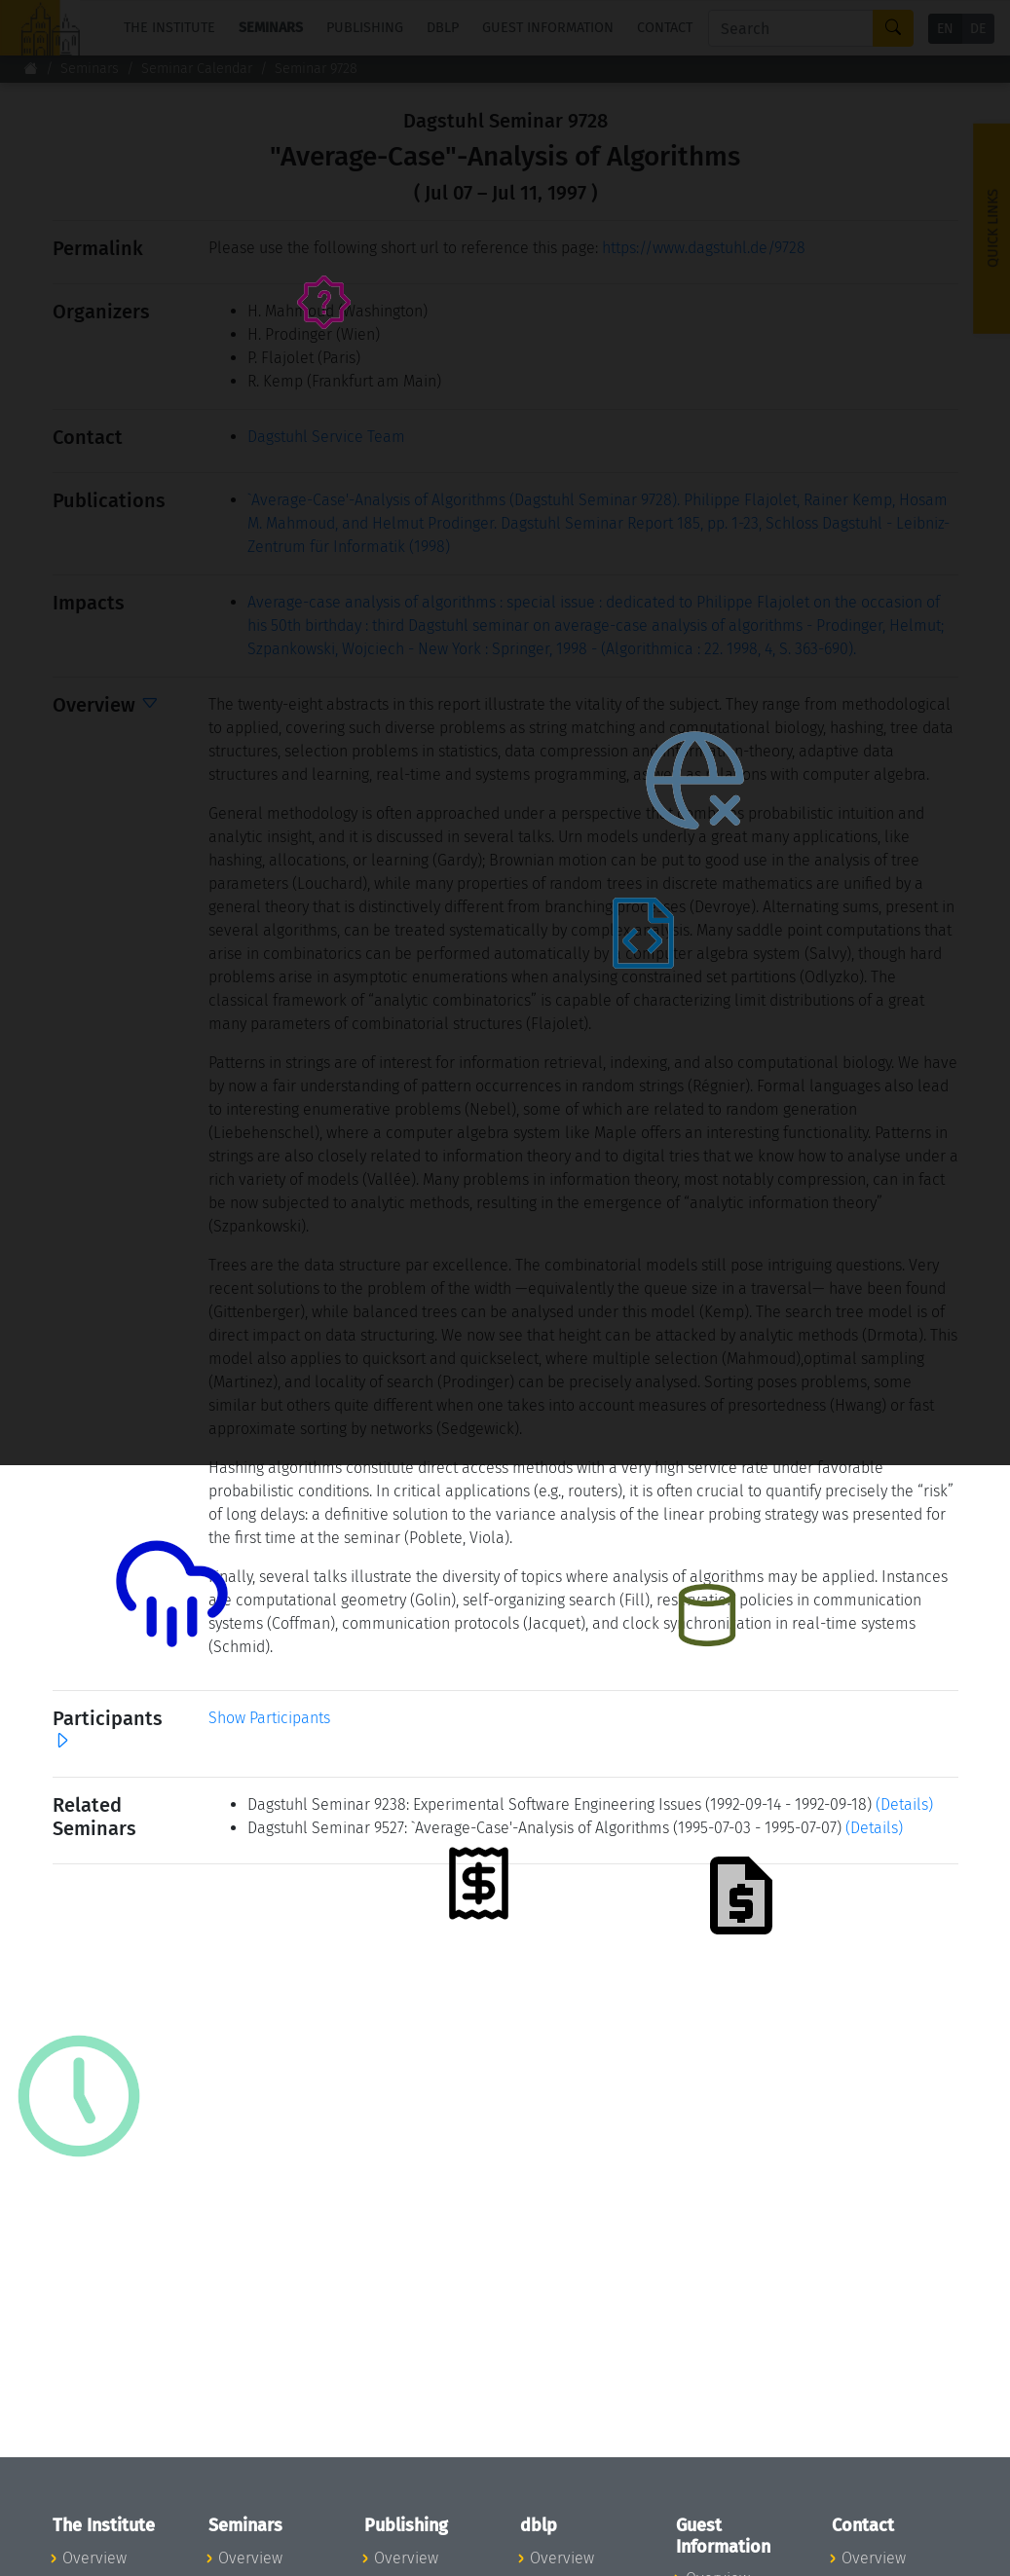 The image size is (1010, 2576). Describe the element at coordinates (694, 780) in the screenshot. I see `no internet connection` at that location.